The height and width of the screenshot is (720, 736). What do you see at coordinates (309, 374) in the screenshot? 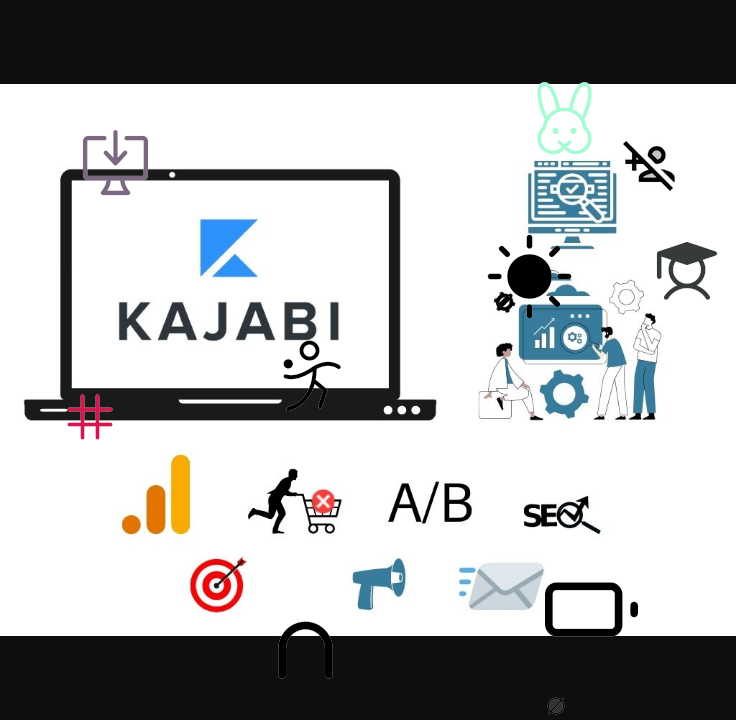
I see `throw or discard an item` at bounding box center [309, 374].